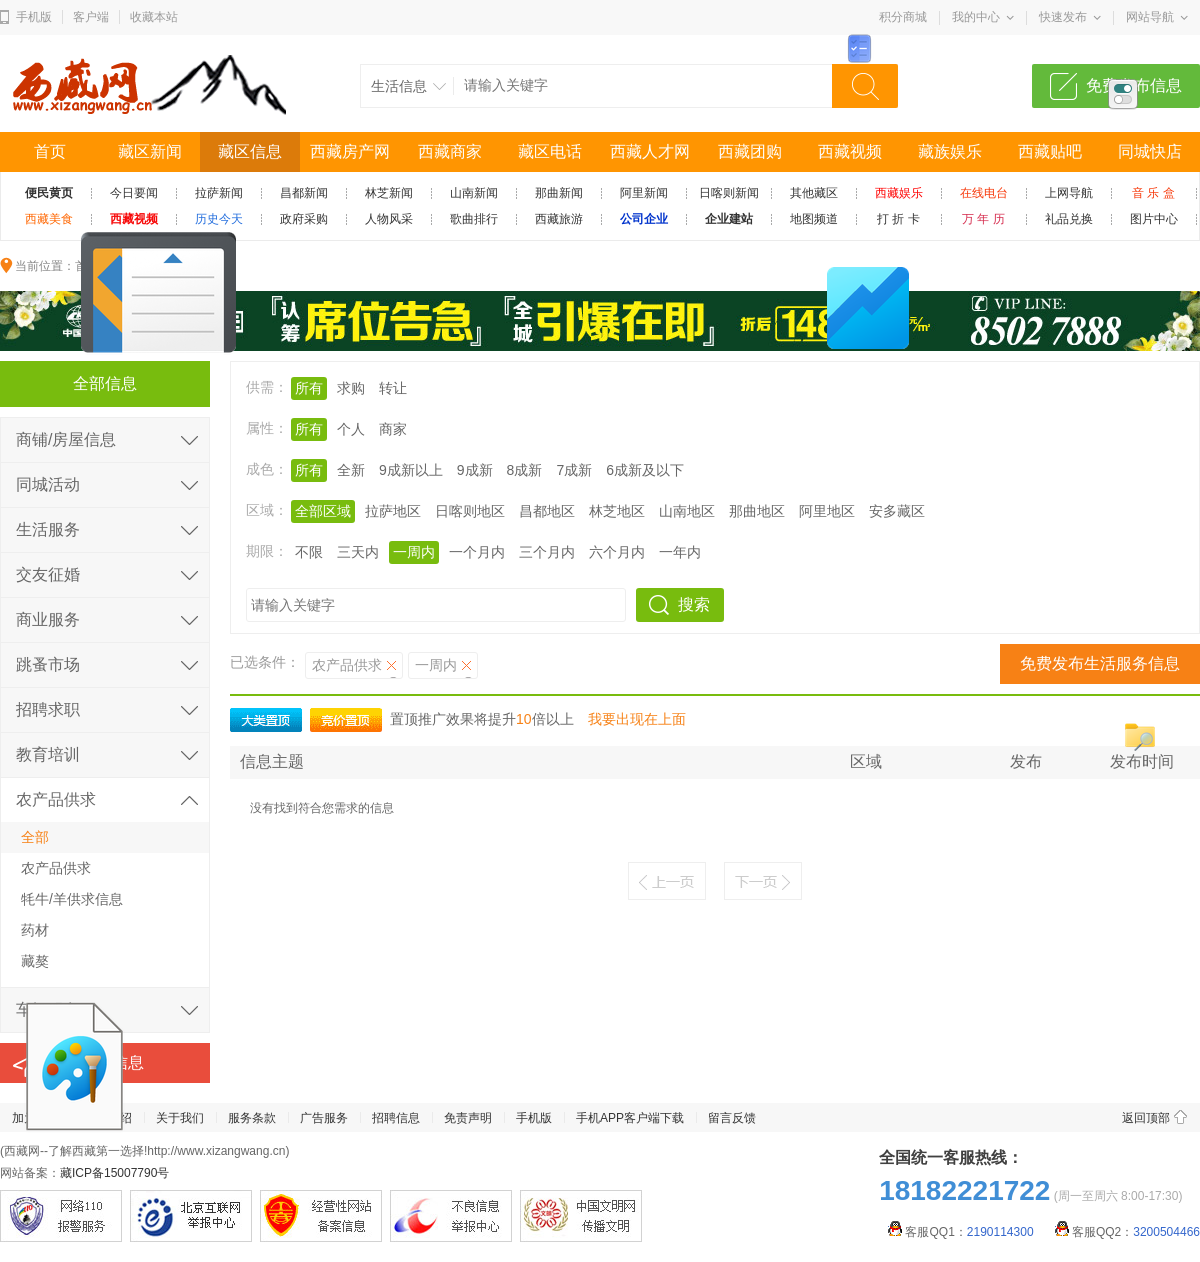 The height and width of the screenshot is (1262, 1200). I want to click on open task manager or running applications, so click(158, 294).